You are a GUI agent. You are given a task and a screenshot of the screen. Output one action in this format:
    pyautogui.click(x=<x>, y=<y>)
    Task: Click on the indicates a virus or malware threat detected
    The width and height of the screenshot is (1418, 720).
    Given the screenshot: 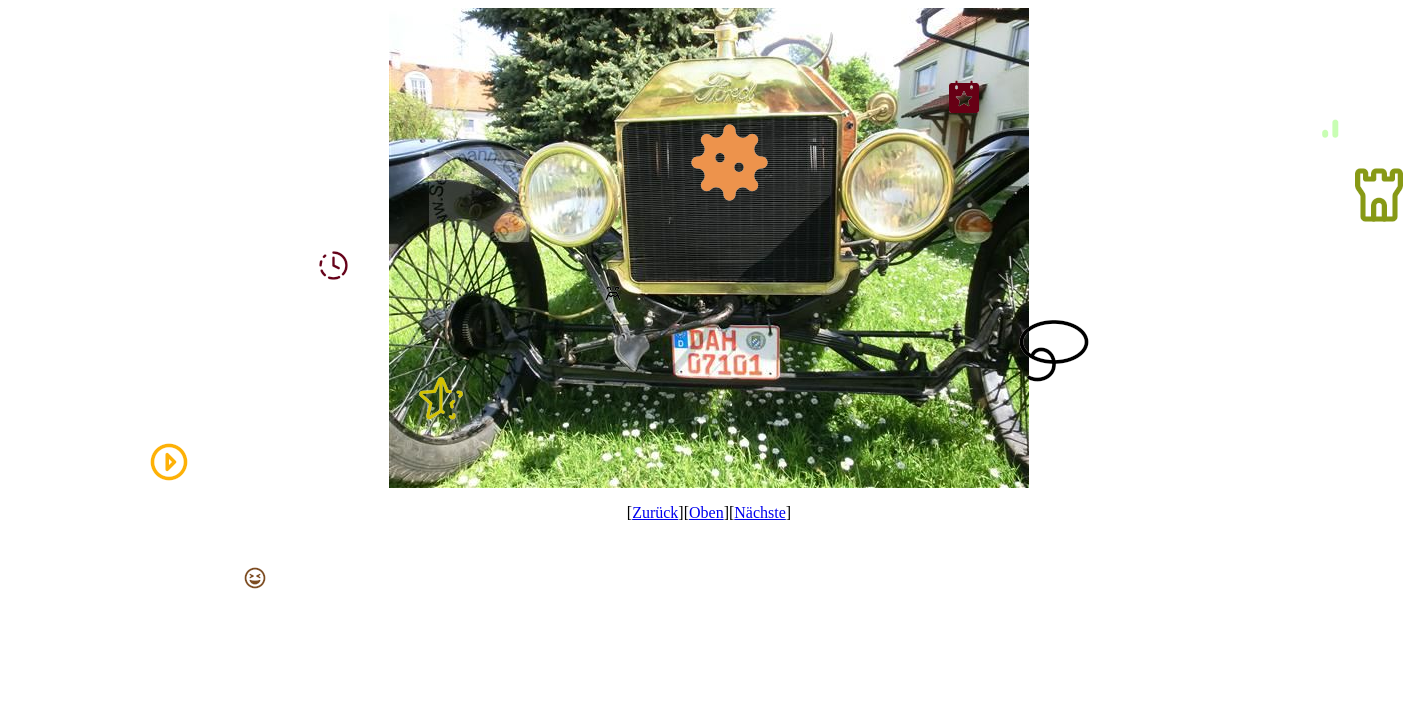 What is the action you would take?
    pyautogui.click(x=729, y=162)
    